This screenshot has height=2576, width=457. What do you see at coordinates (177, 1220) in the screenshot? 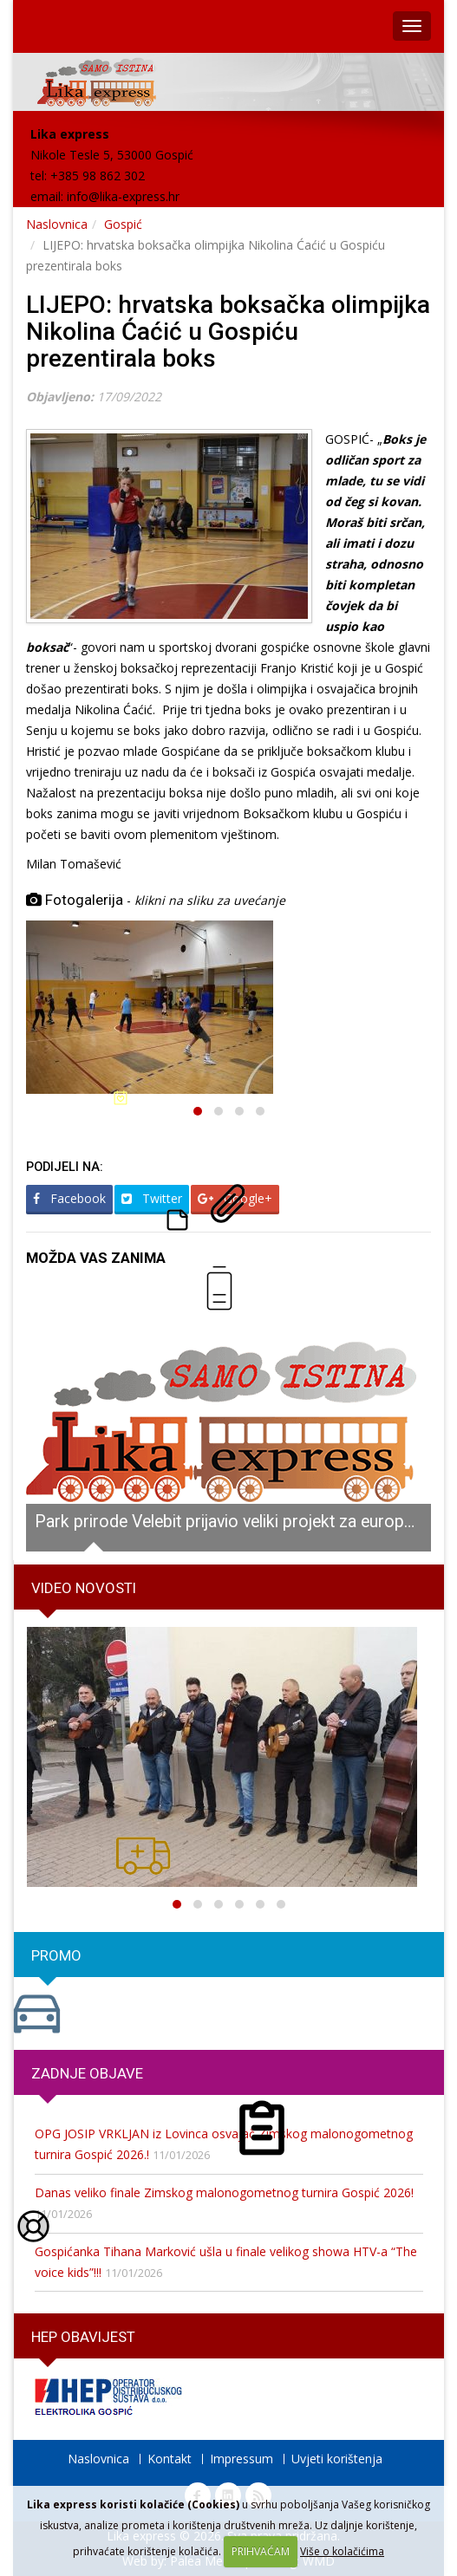
I see `create a new note` at bounding box center [177, 1220].